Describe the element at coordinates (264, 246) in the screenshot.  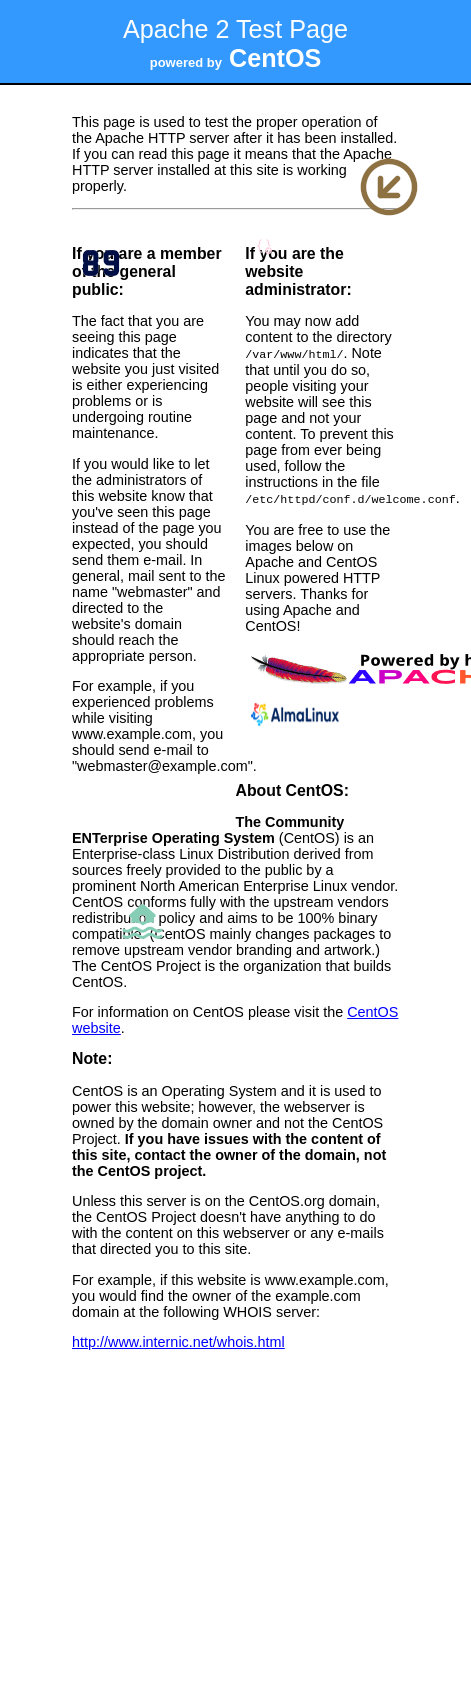
I see `indicates a syntax error with mismatched brackets` at that location.